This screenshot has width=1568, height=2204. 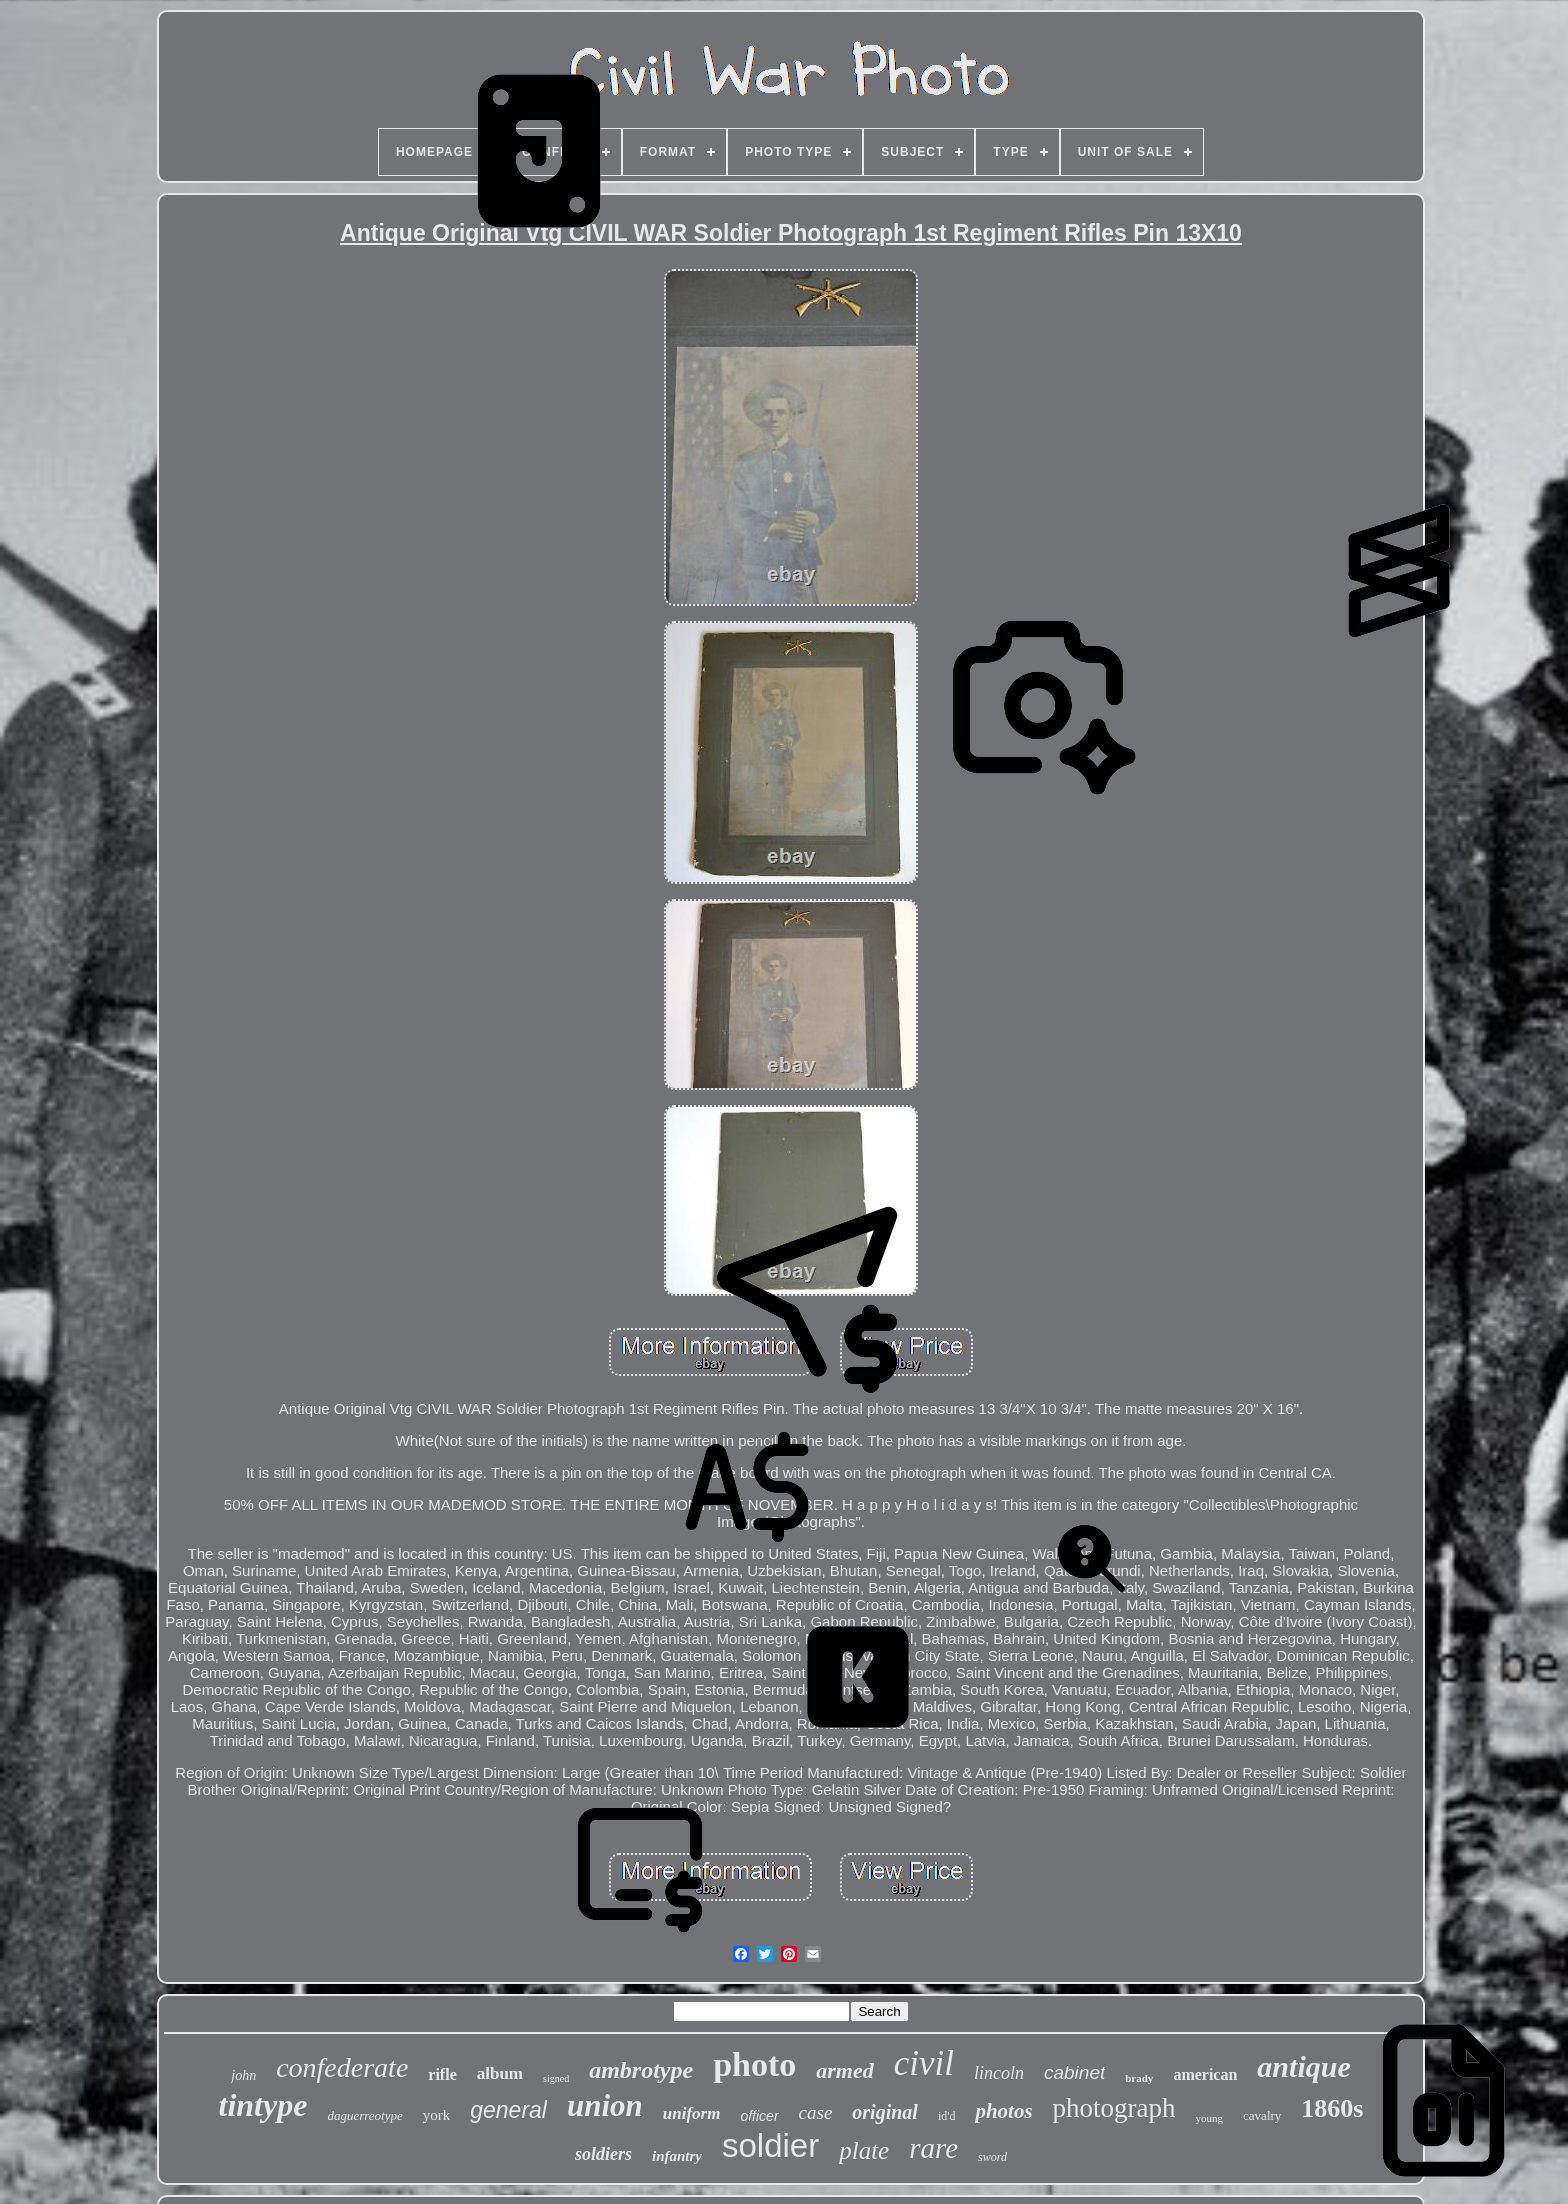 What do you see at coordinates (539, 151) in the screenshot?
I see `jack playing card in a card game app` at bounding box center [539, 151].